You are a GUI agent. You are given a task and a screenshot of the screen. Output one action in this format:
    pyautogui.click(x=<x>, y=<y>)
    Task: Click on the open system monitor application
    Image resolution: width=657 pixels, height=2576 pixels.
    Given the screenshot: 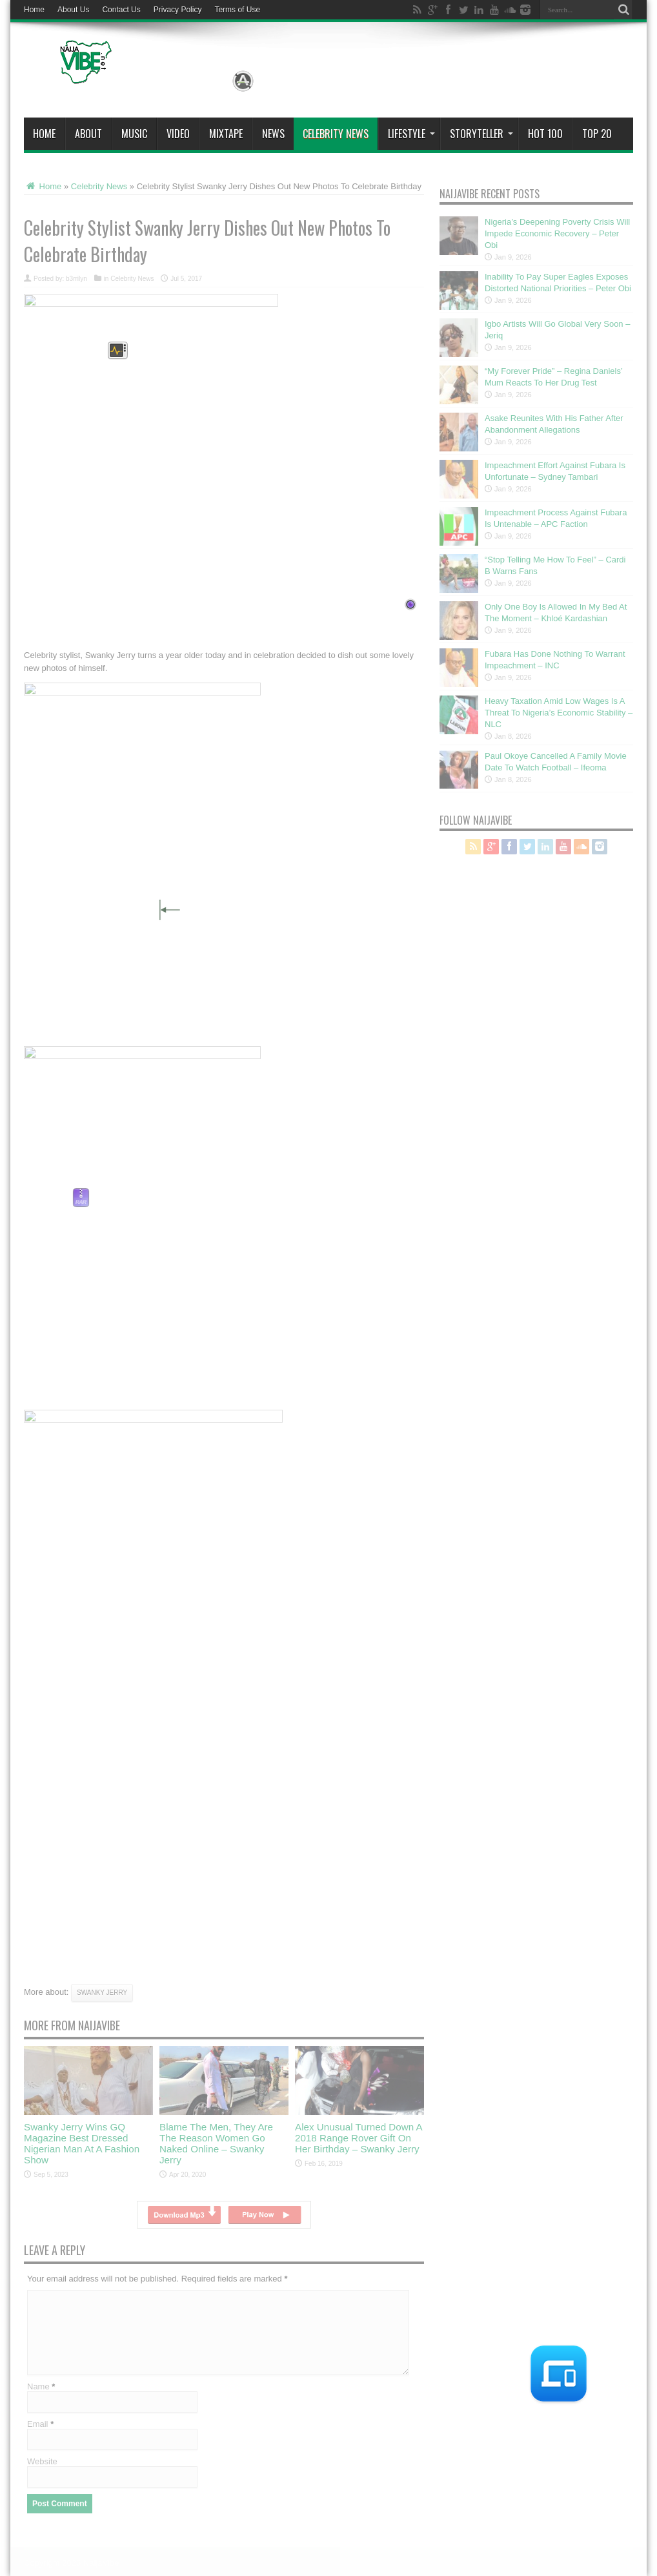 What is the action you would take?
    pyautogui.click(x=117, y=350)
    